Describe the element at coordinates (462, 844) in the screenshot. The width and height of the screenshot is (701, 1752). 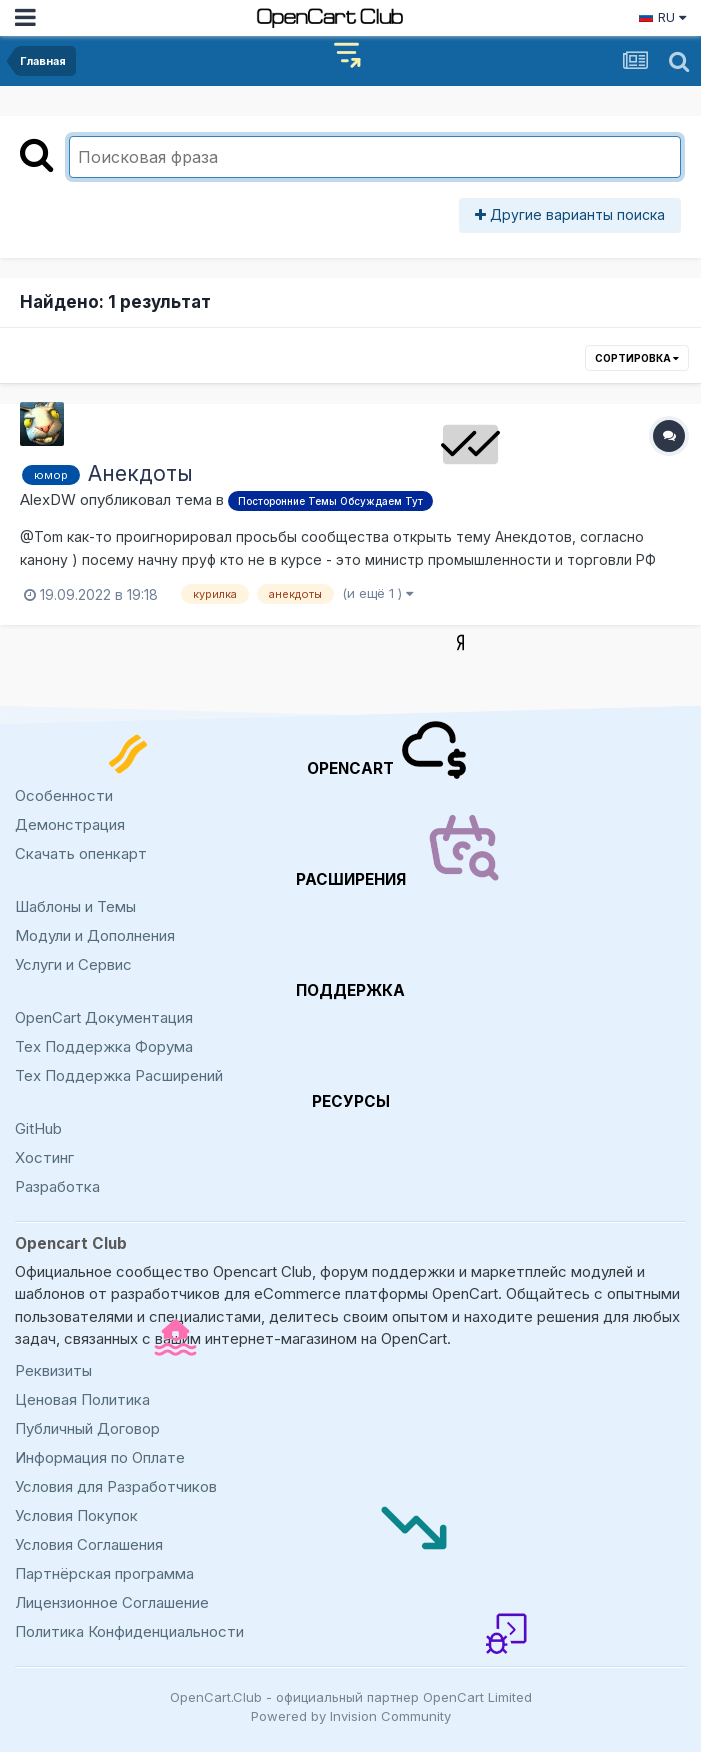
I see `search items in your shopping basket` at that location.